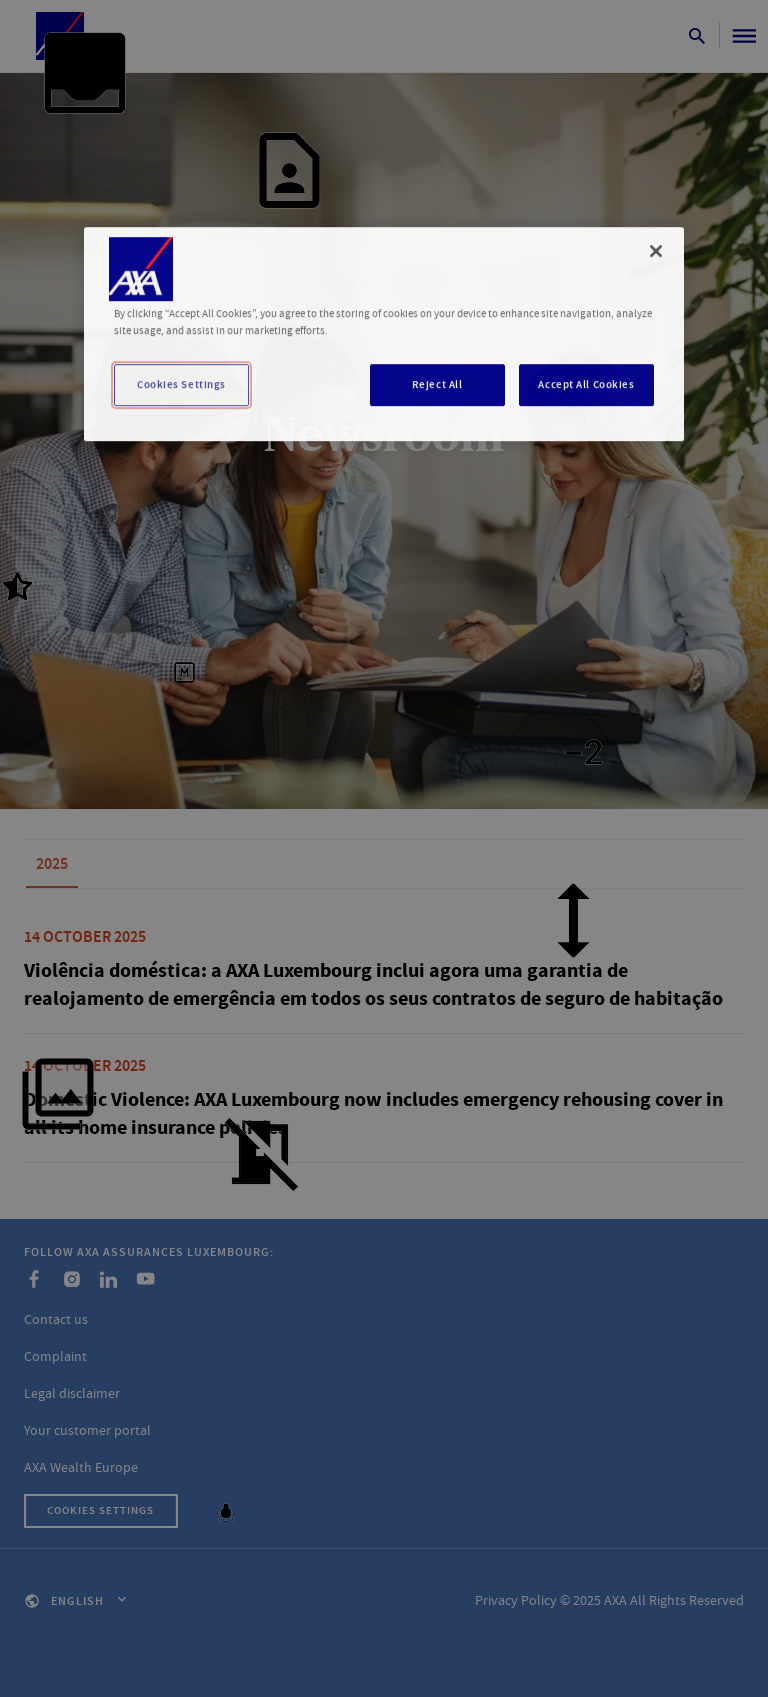  Describe the element at coordinates (17, 587) in the screenshot. I see `indicates a partial or half-star rating` at that location.